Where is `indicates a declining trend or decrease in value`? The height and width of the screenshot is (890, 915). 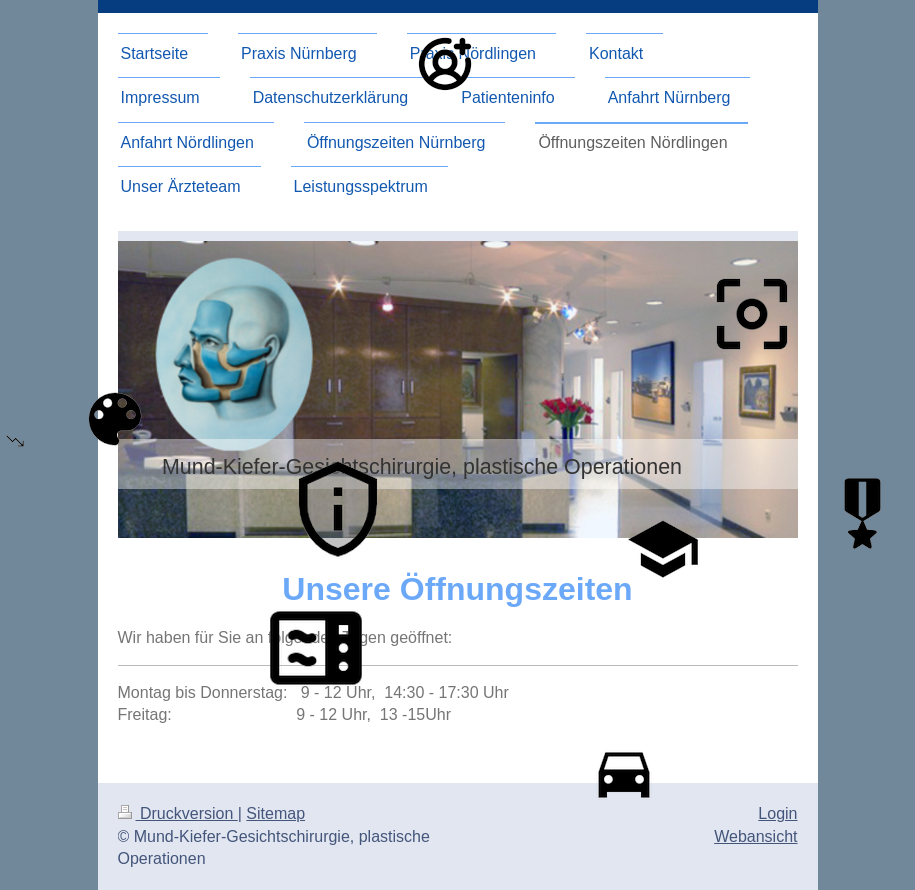
indicates a declining trend or decrease in value is located at coordinates (15, 441).